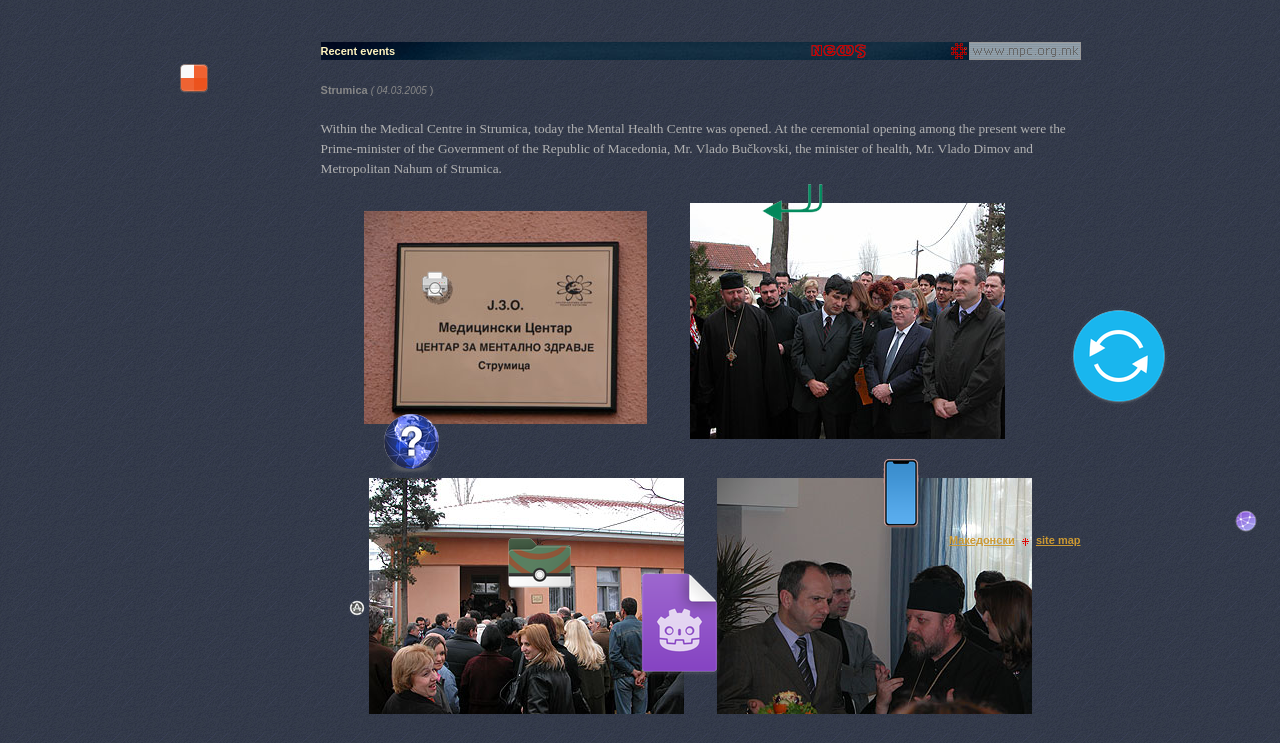 This screenshot has width=1280, height=743. I want to click on connect to a network or server, so click(411, 441).